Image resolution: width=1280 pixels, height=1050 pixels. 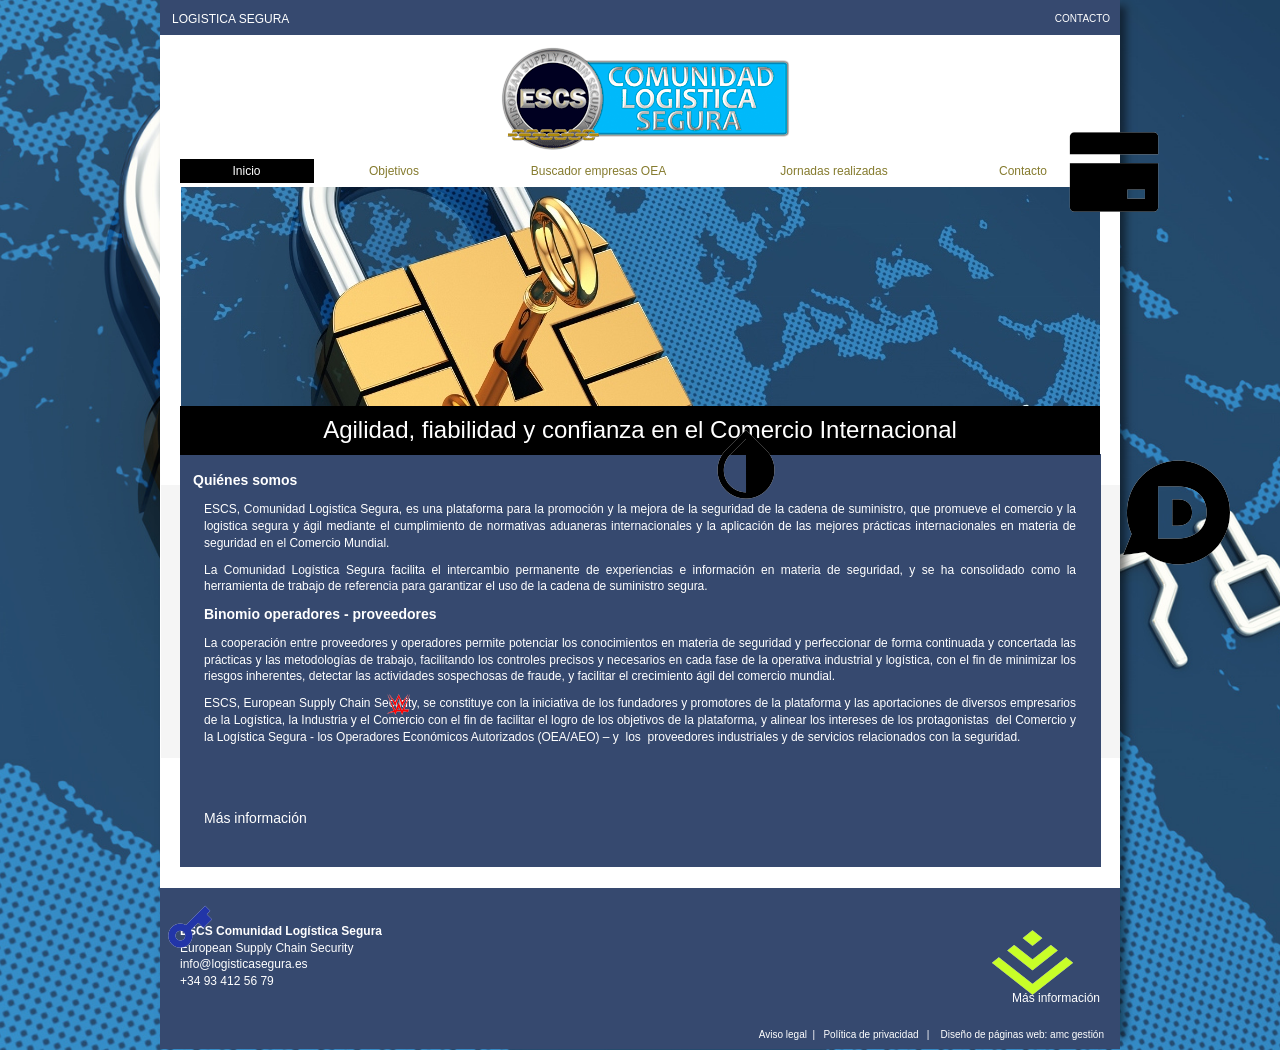 I want to click on WWE official logo, so click(x=398, y=704).